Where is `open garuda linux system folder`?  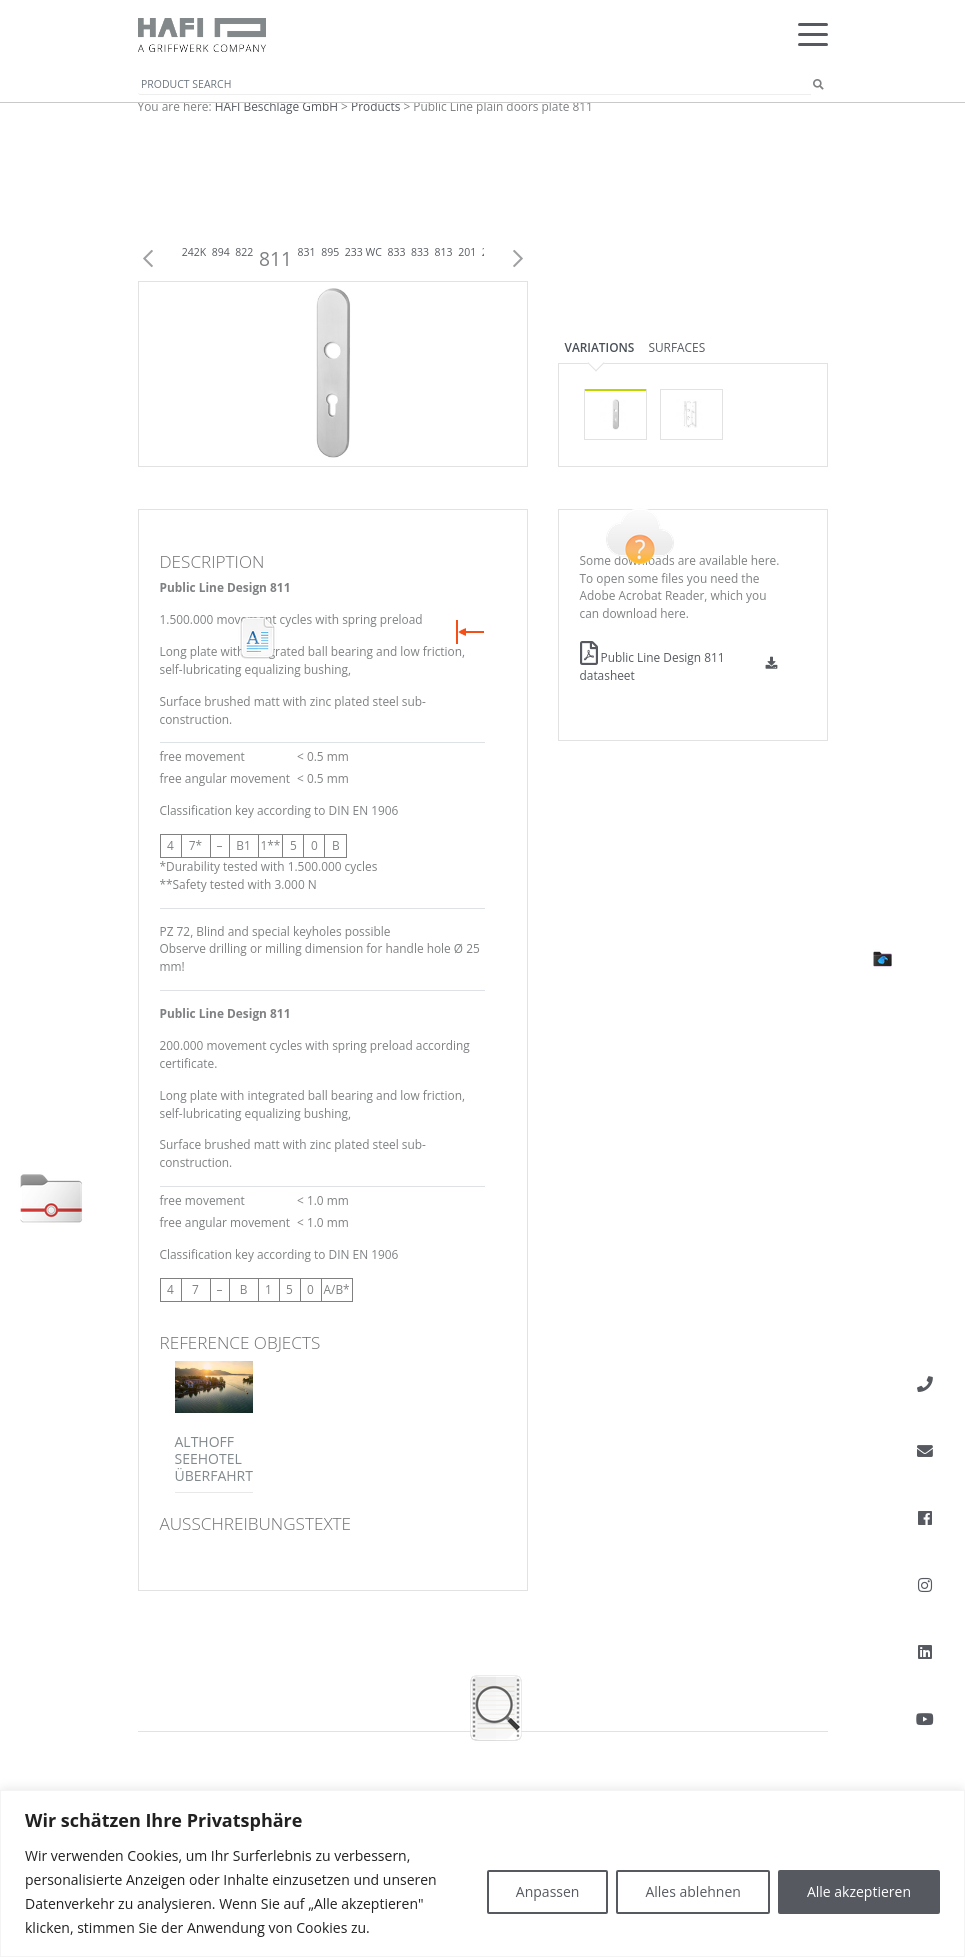
open garuda linux system folder is located at coordinates (882, 959).